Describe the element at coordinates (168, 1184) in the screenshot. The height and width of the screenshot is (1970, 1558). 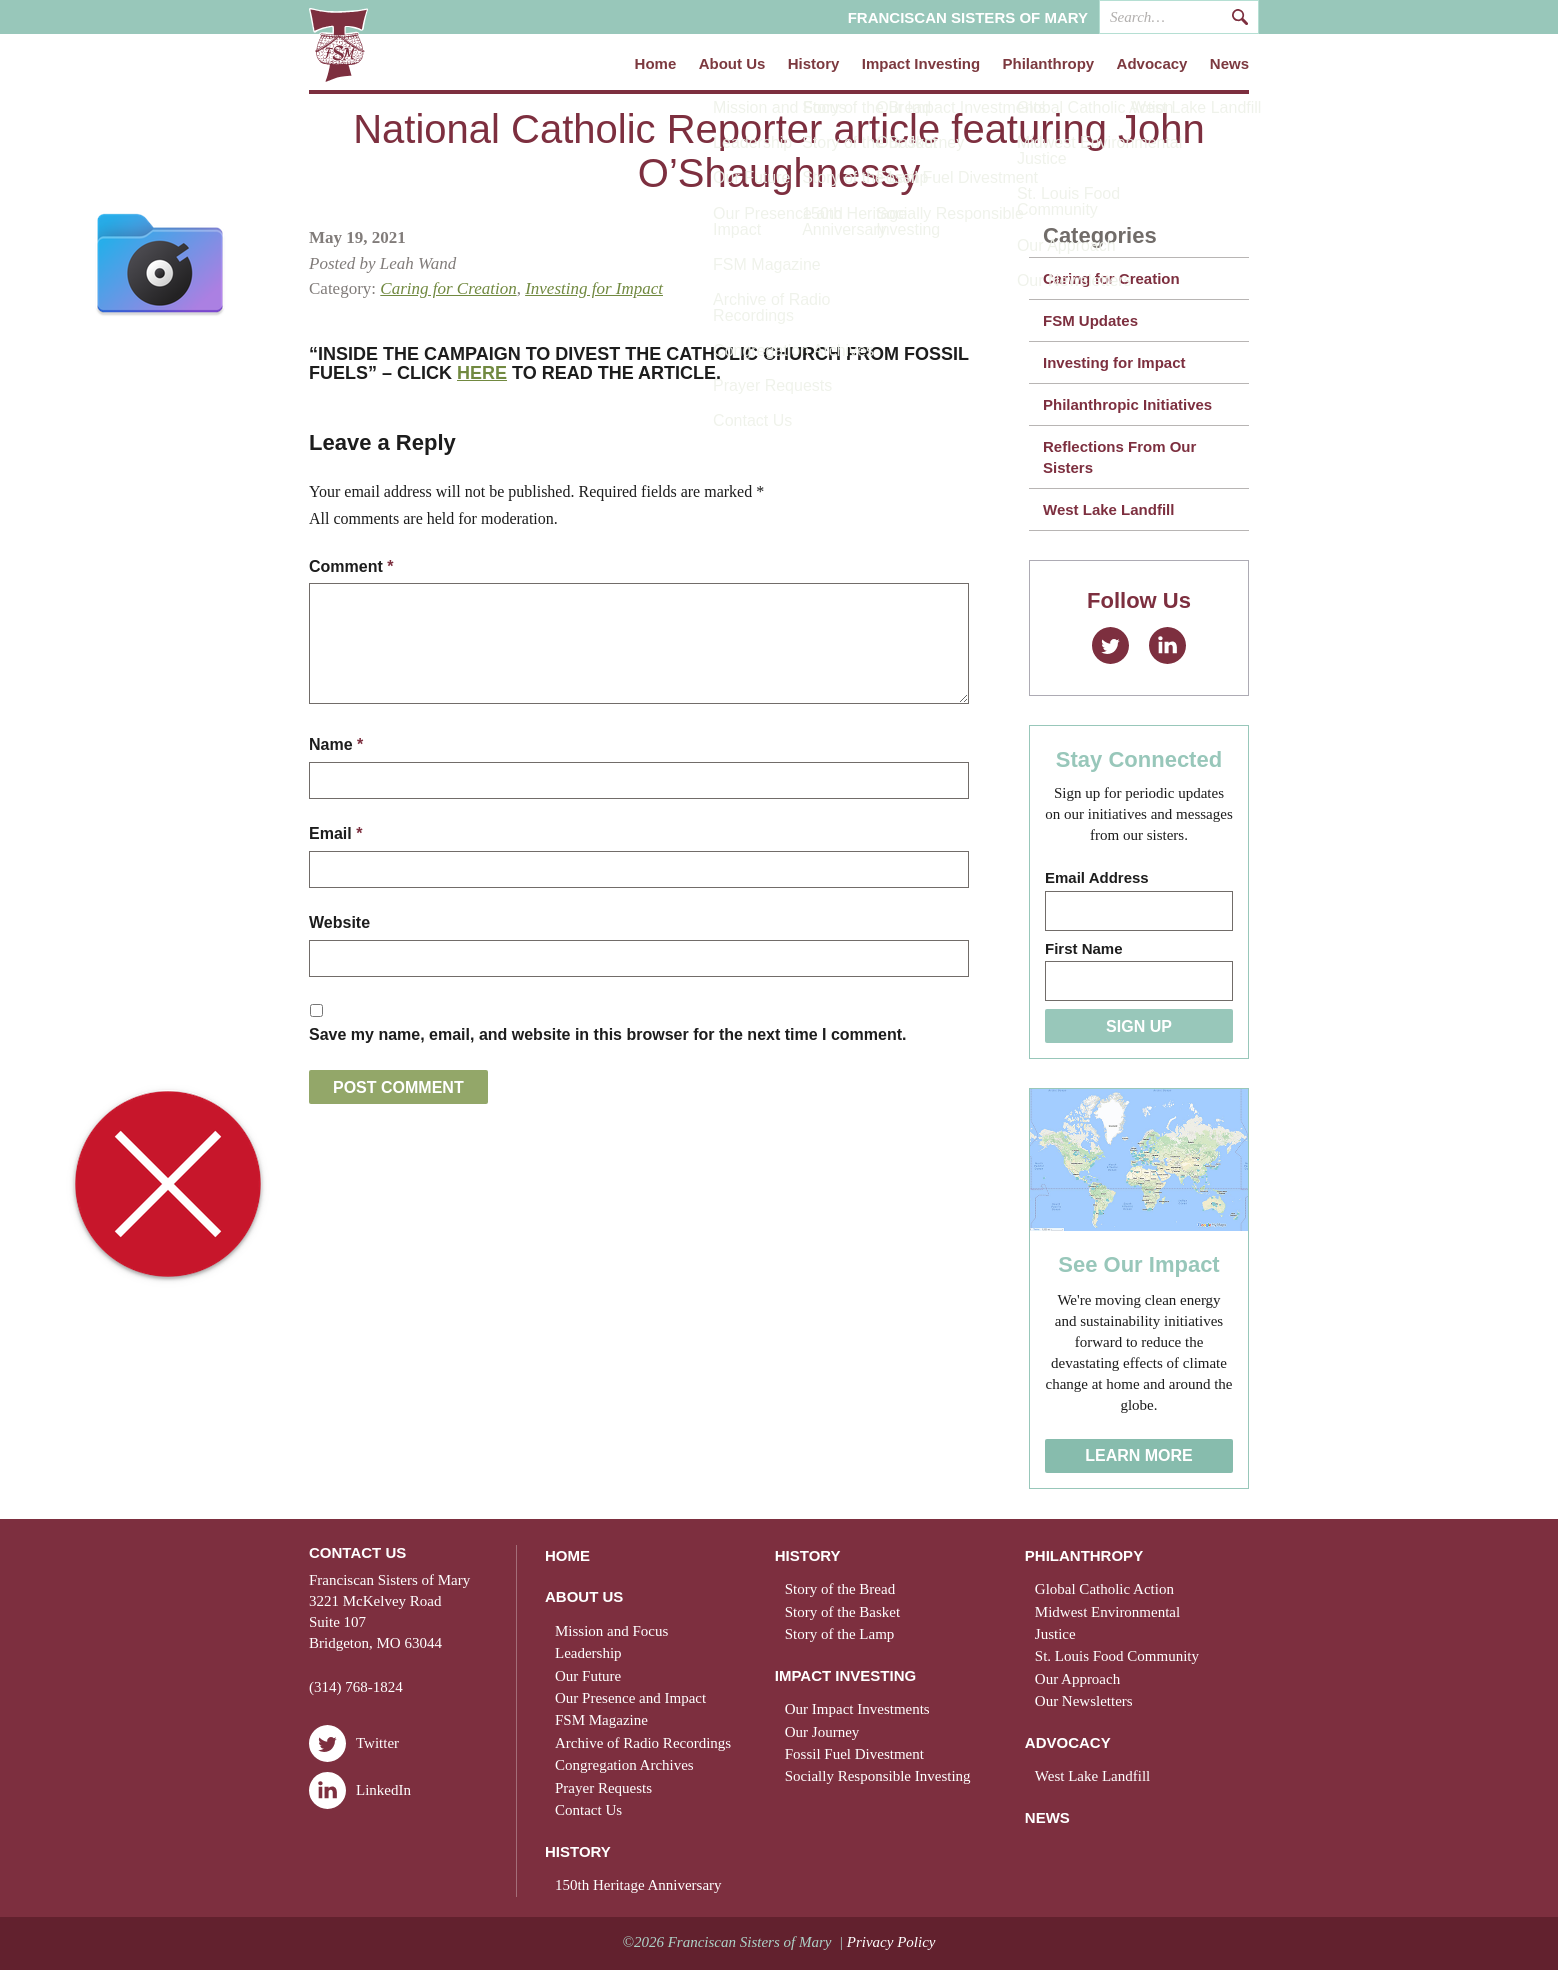
I see `indicates a file cannot be synced to Dropbox` at that location.